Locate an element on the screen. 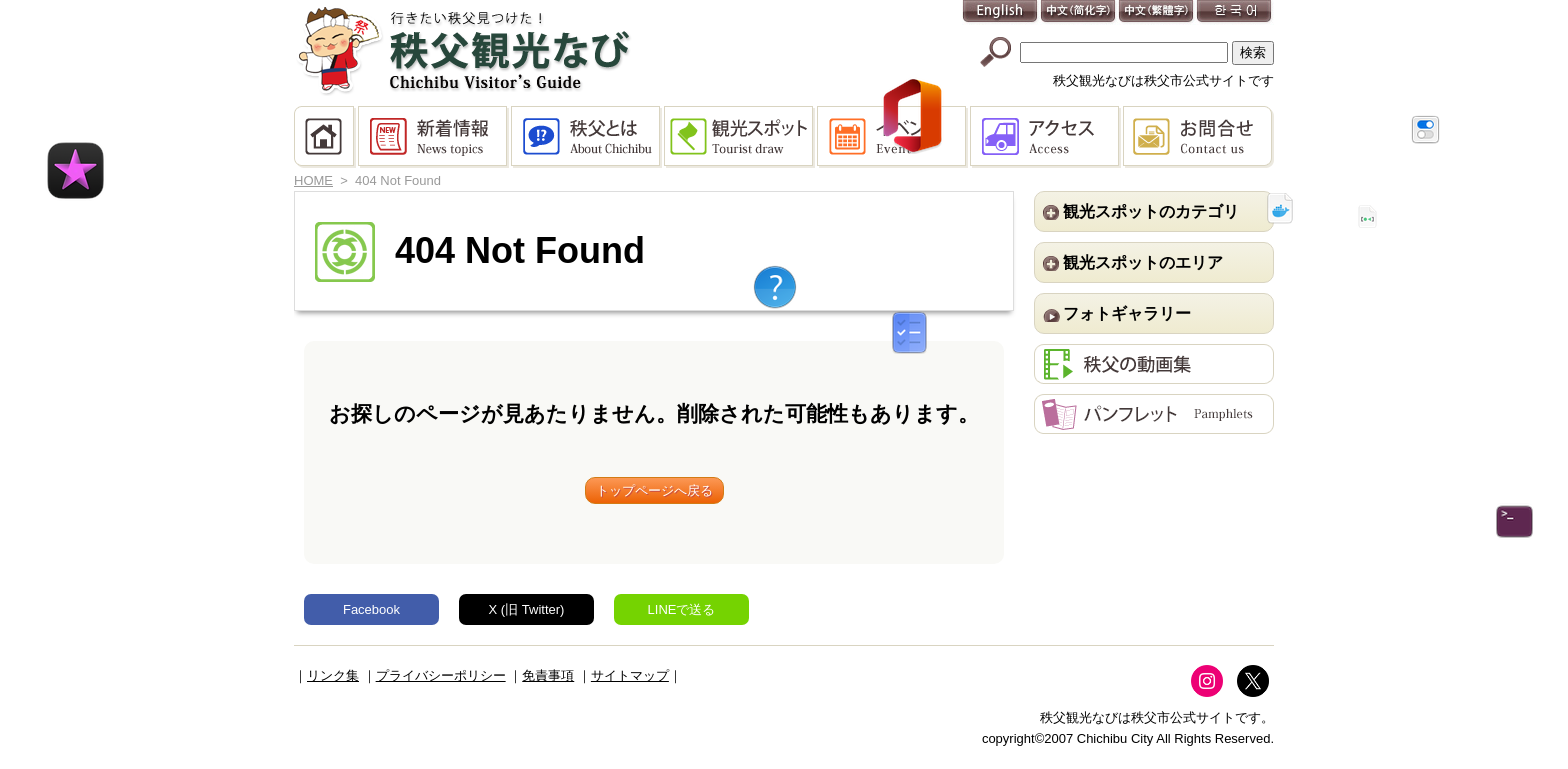 The image size is (1568, 769). a systemd unit configuration file is located at coordinates (1367, 216).